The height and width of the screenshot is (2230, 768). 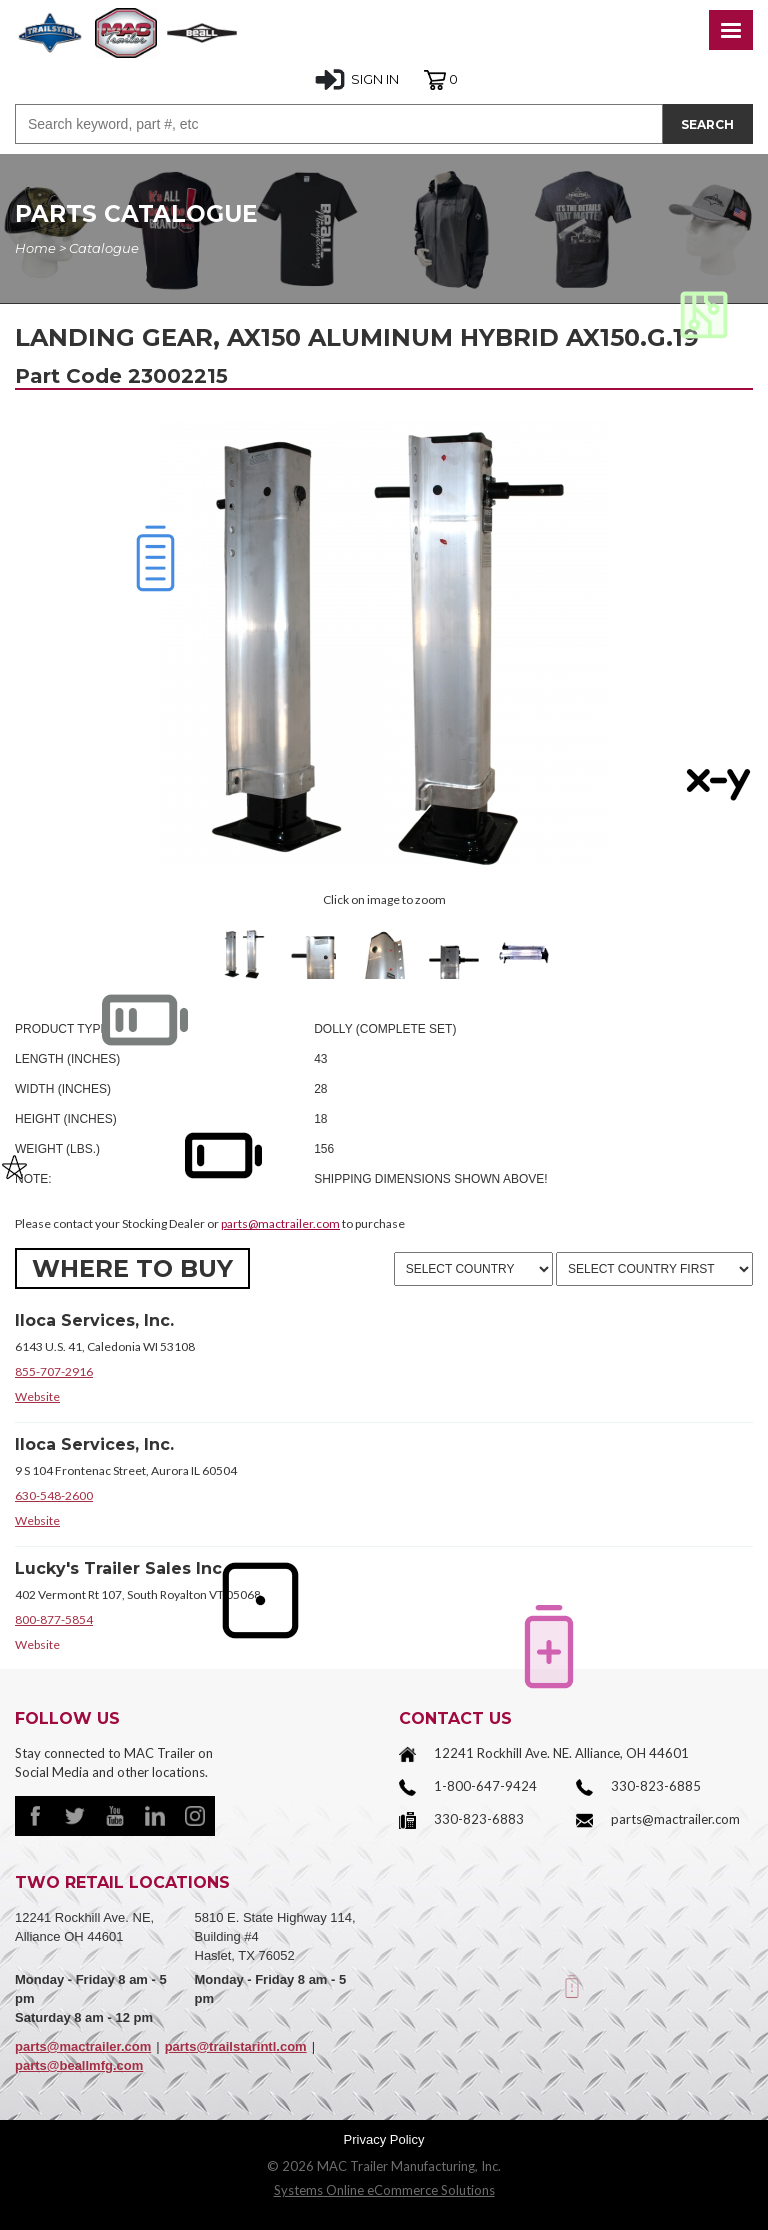 What do you see at coordinates (14, 1168) in the screenshot?
I see `select occult or mystical category` at bounding box center [14, 1168].